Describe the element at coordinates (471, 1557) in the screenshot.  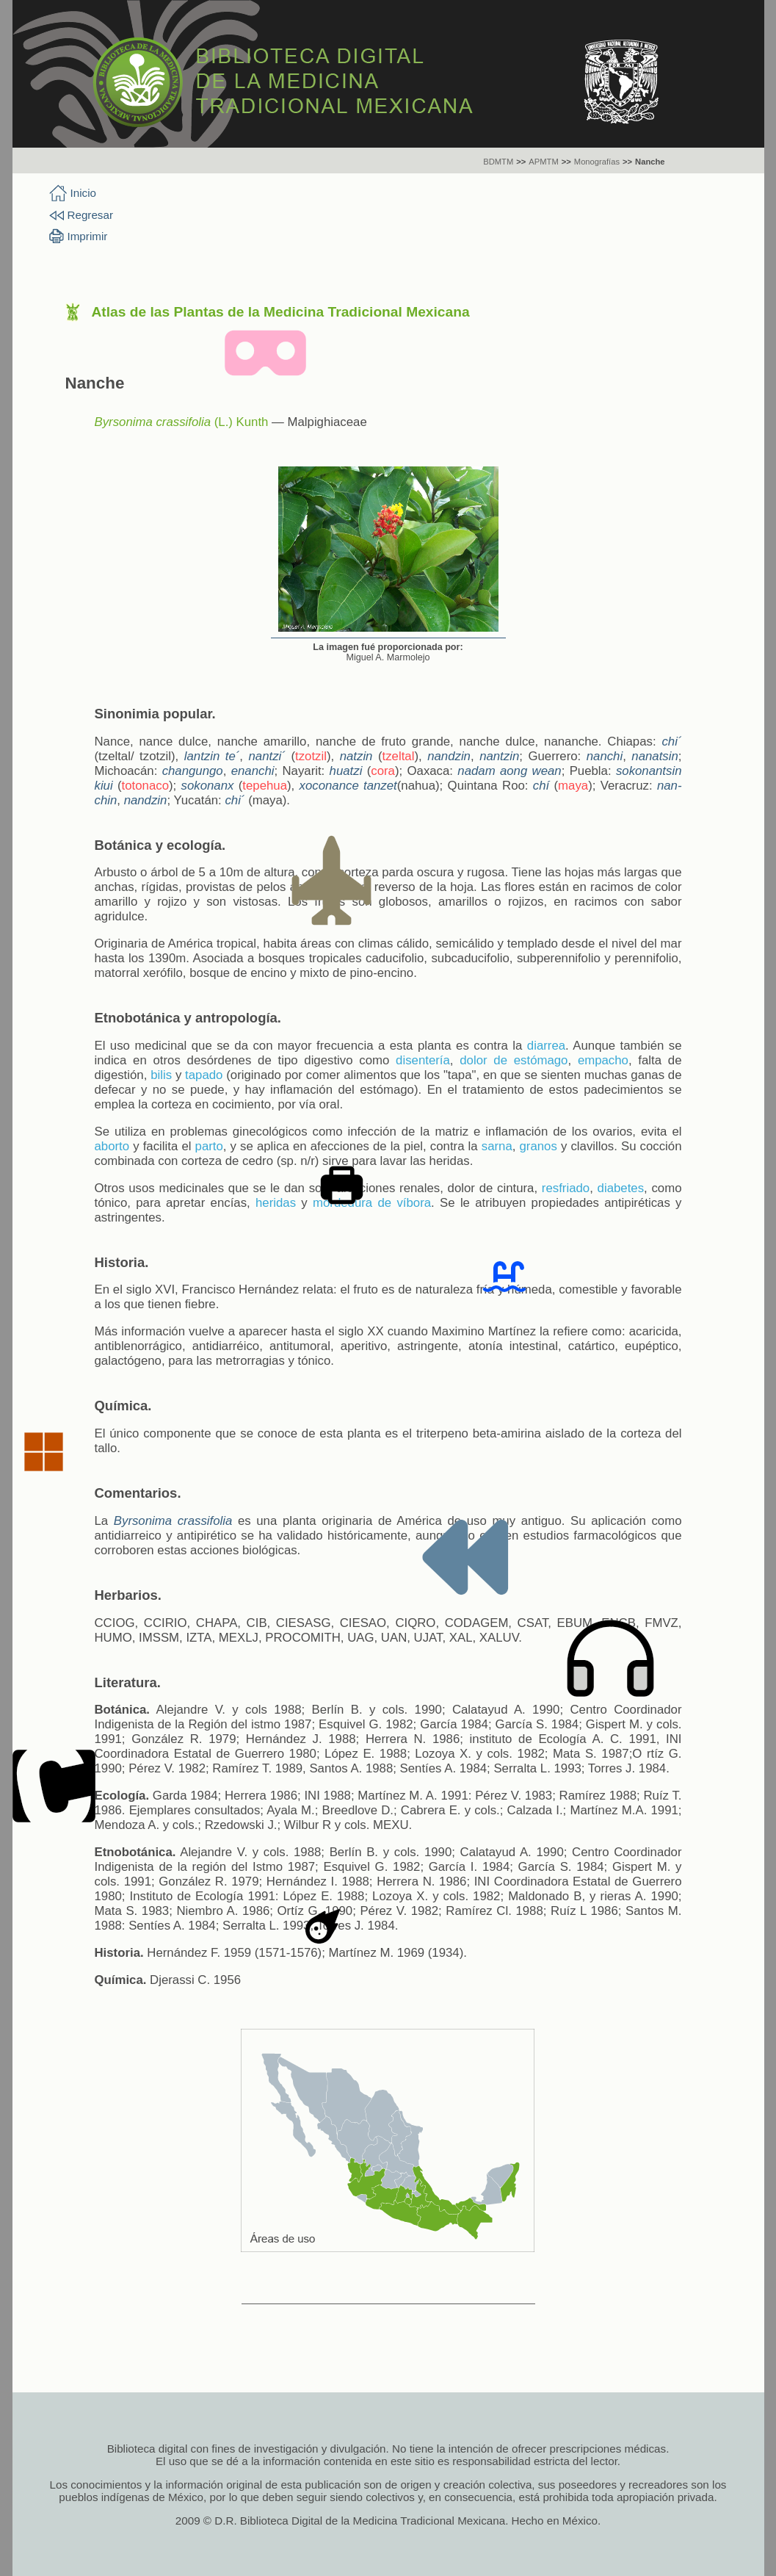
I see `skip to previous track` at that location.